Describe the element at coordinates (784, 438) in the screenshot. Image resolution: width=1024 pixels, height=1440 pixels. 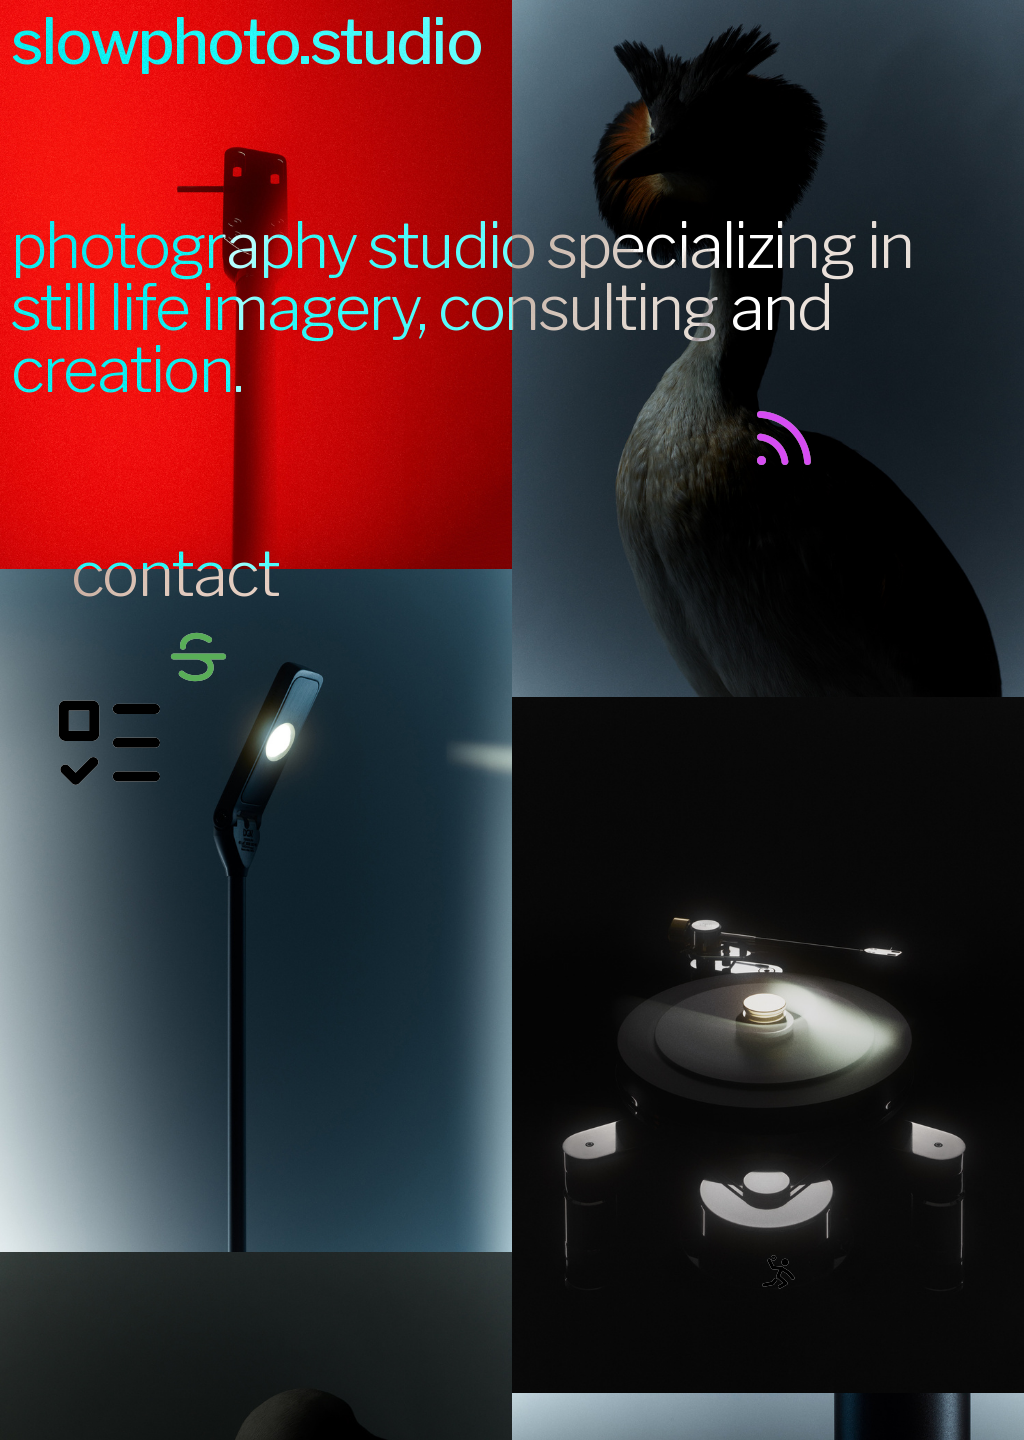
I see `subscribe to RSS feed` at that location.